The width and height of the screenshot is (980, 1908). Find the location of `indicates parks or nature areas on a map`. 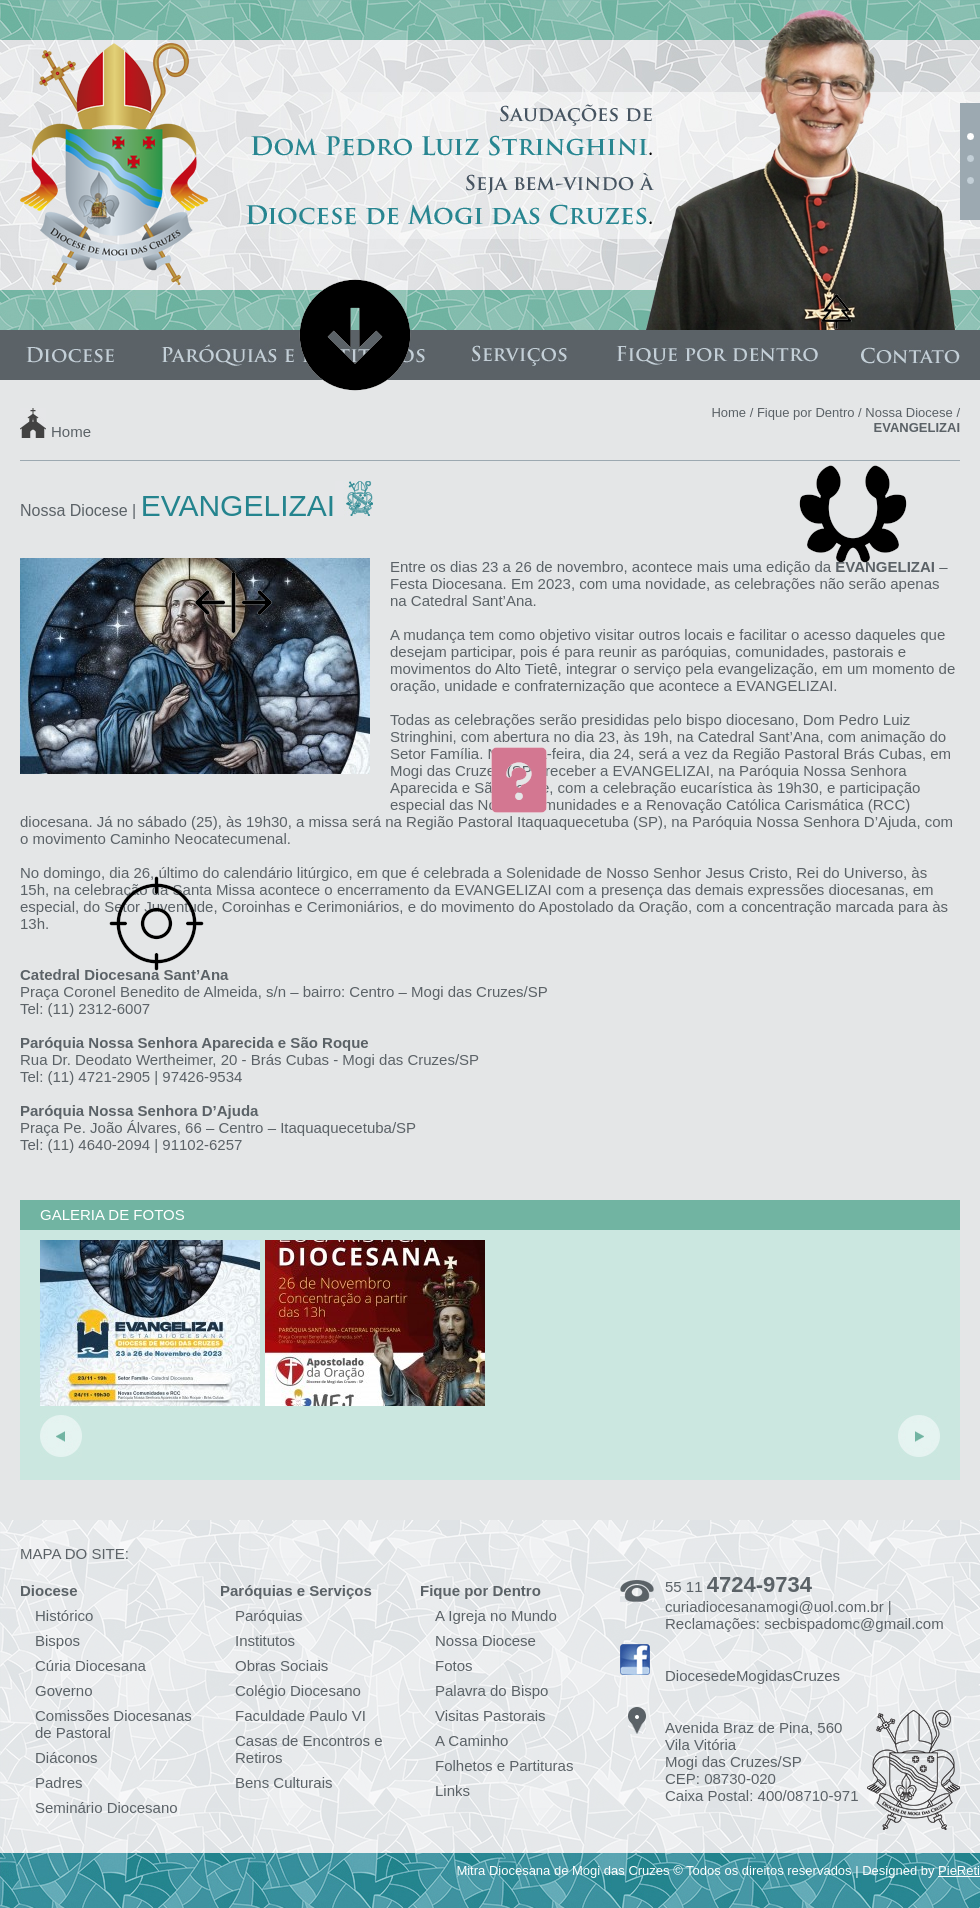

indicates parks or nature areas on a map is located at coordinates (836, 311).